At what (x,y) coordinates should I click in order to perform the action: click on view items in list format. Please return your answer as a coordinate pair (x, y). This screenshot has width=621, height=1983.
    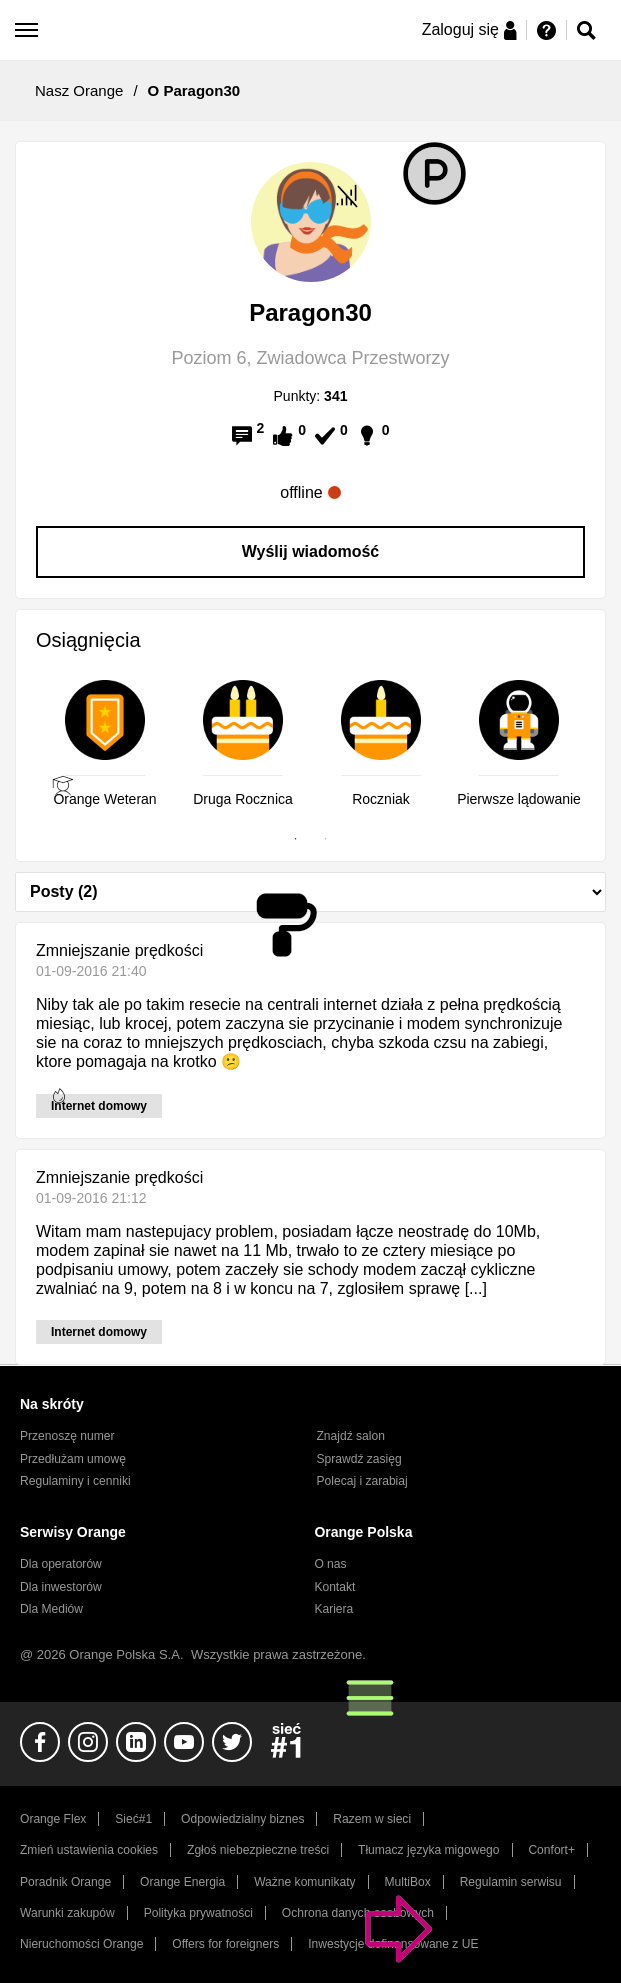
    Looking at the image, I should click on (370, 1698).